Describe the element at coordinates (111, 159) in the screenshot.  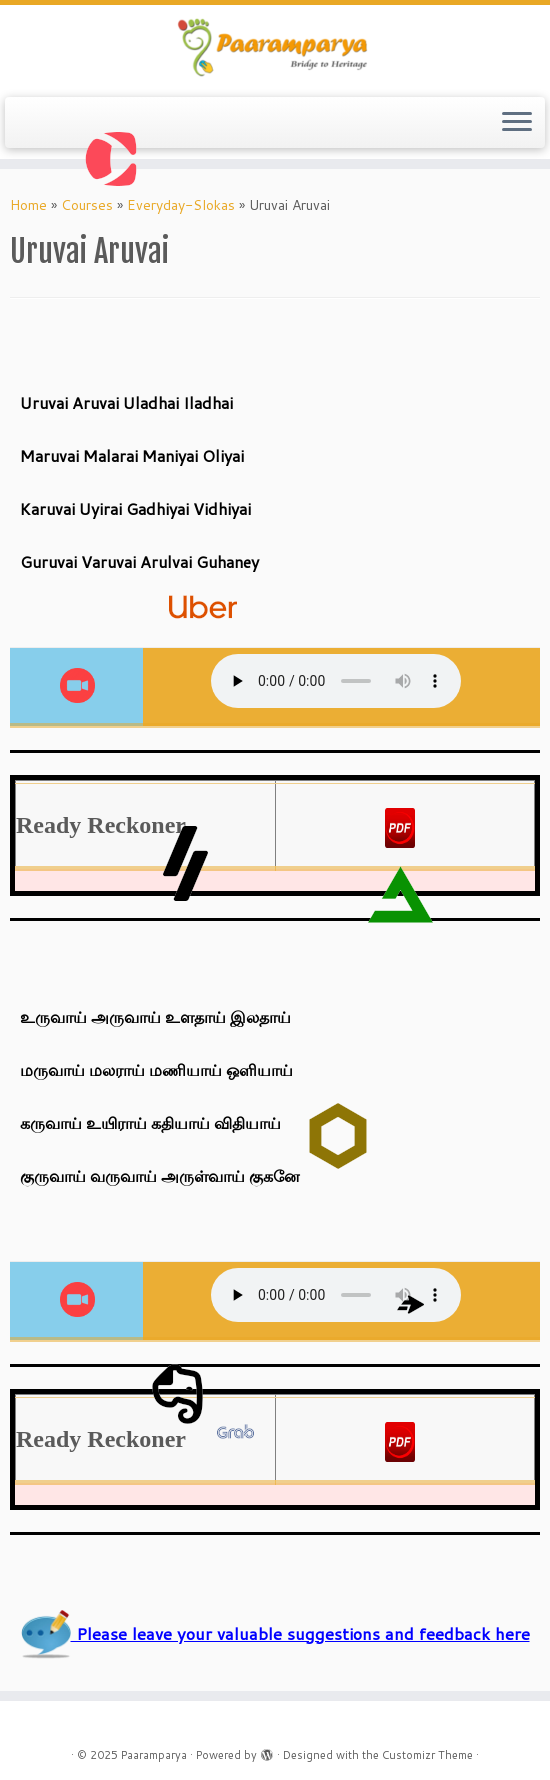
I see `conekta payment platform logo` at that location.